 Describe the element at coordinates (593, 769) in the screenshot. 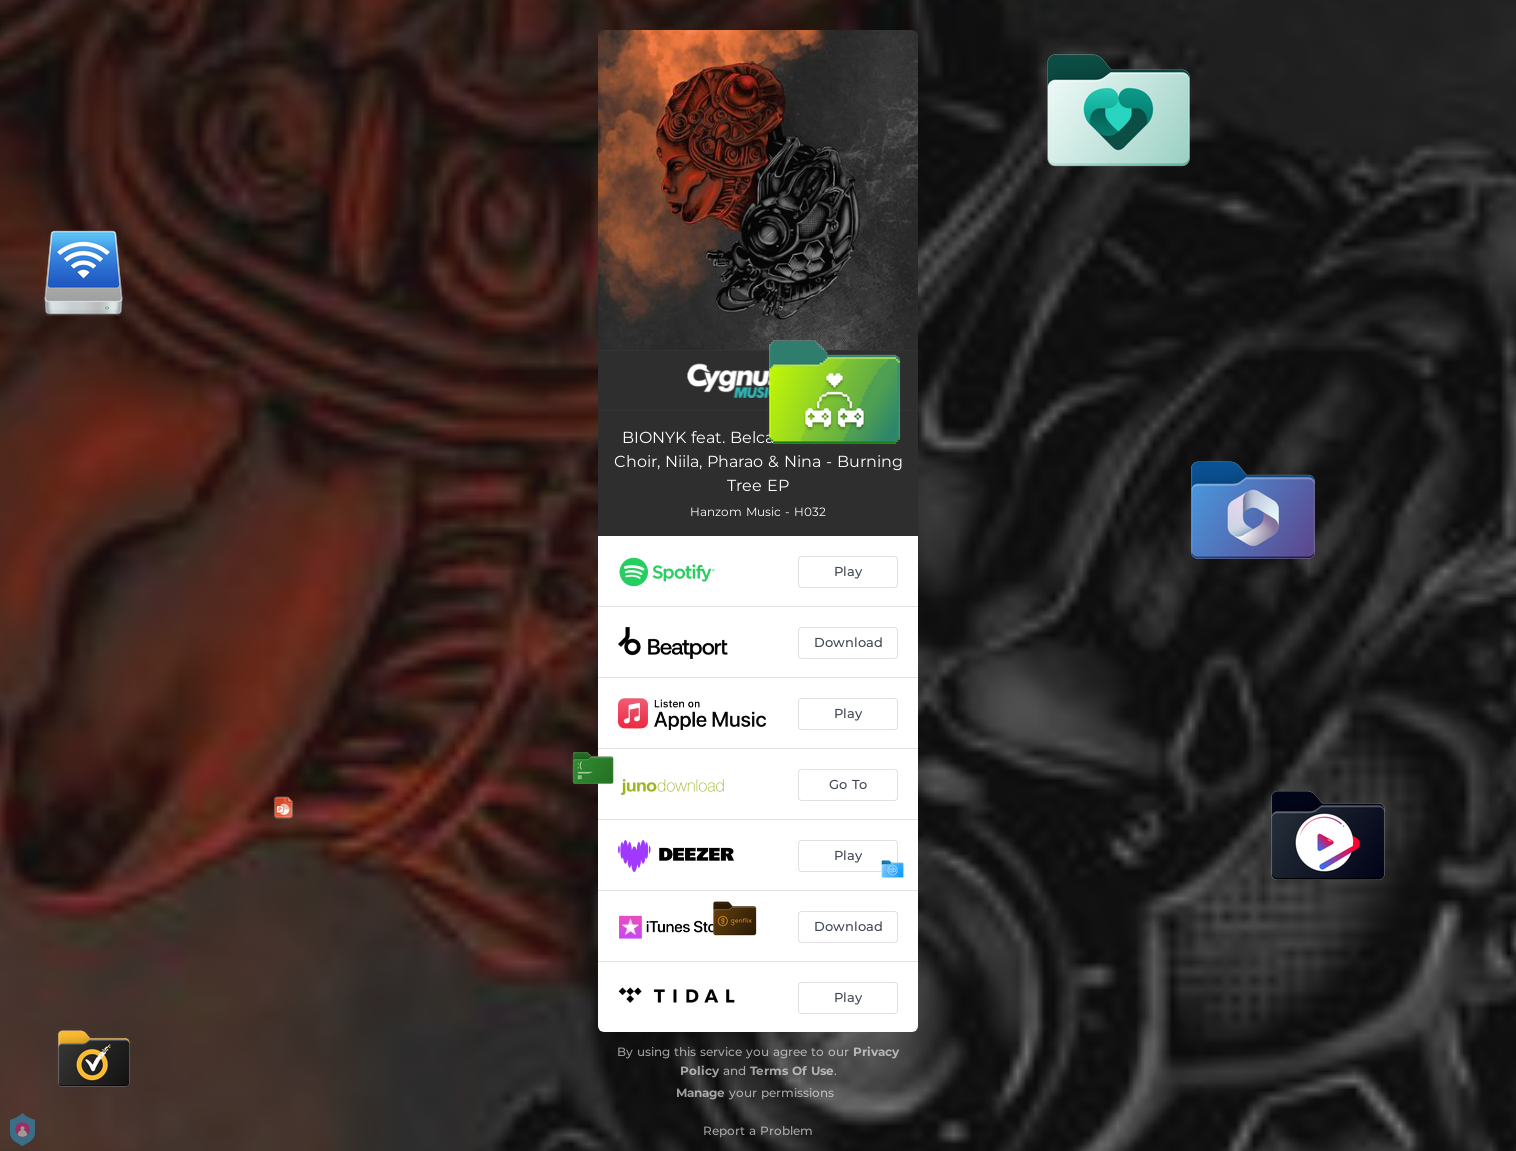

I see `folder containing windows insider or beta system files` at that location.